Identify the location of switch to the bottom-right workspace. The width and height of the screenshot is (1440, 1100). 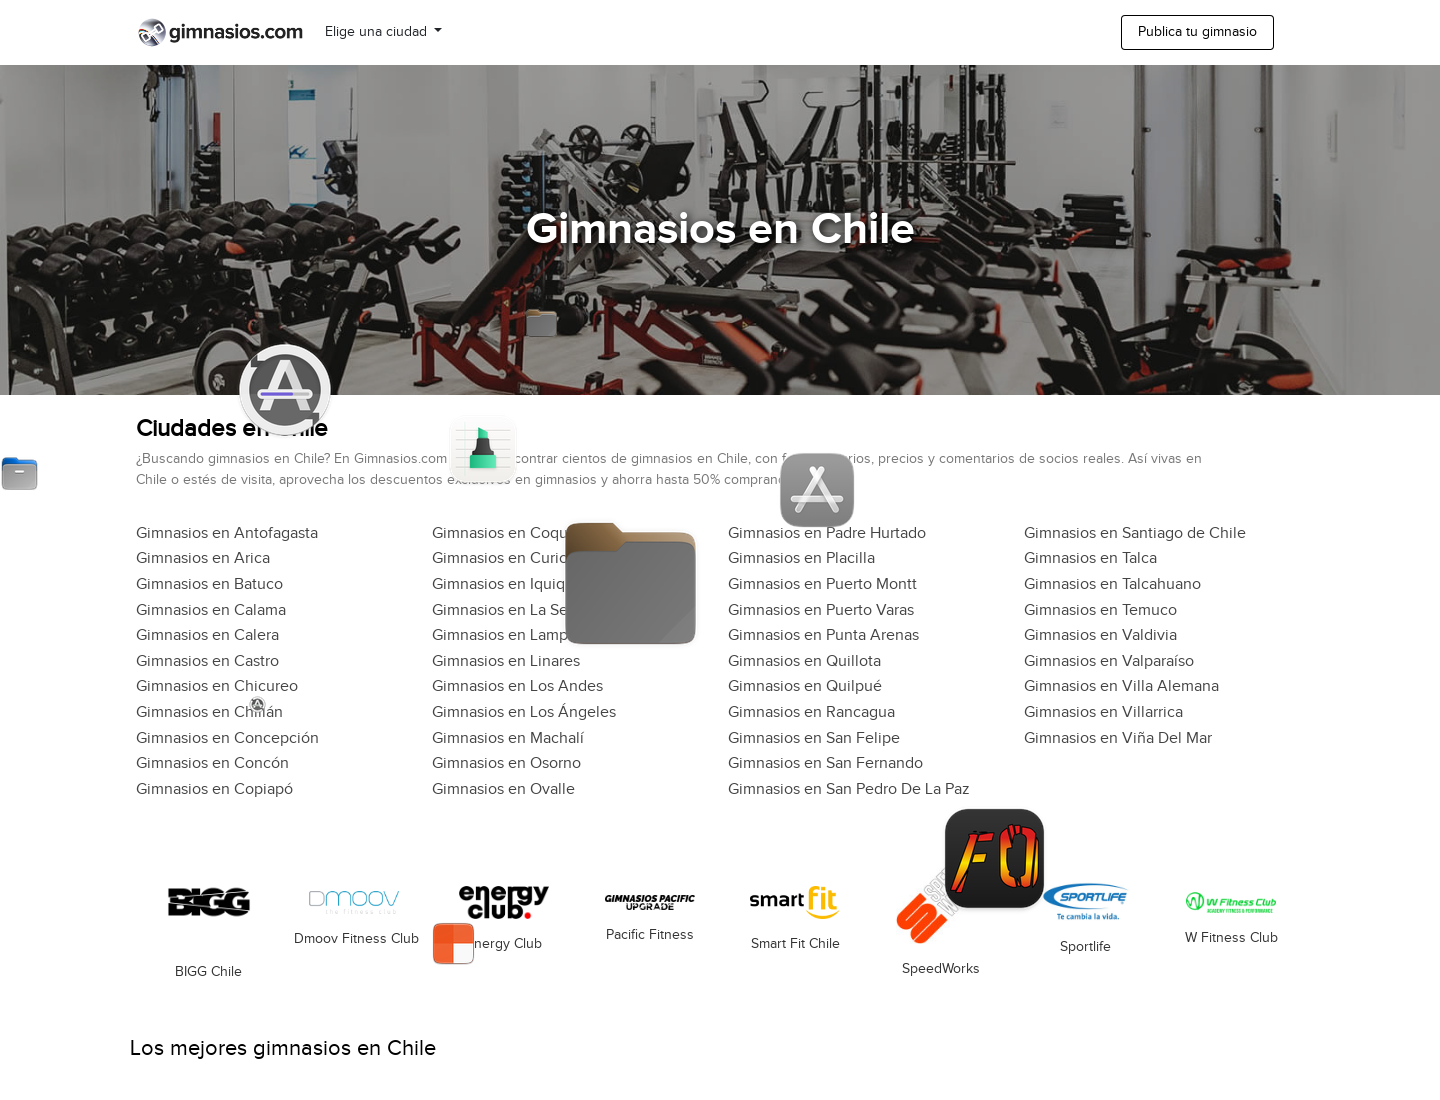
(453, 943).